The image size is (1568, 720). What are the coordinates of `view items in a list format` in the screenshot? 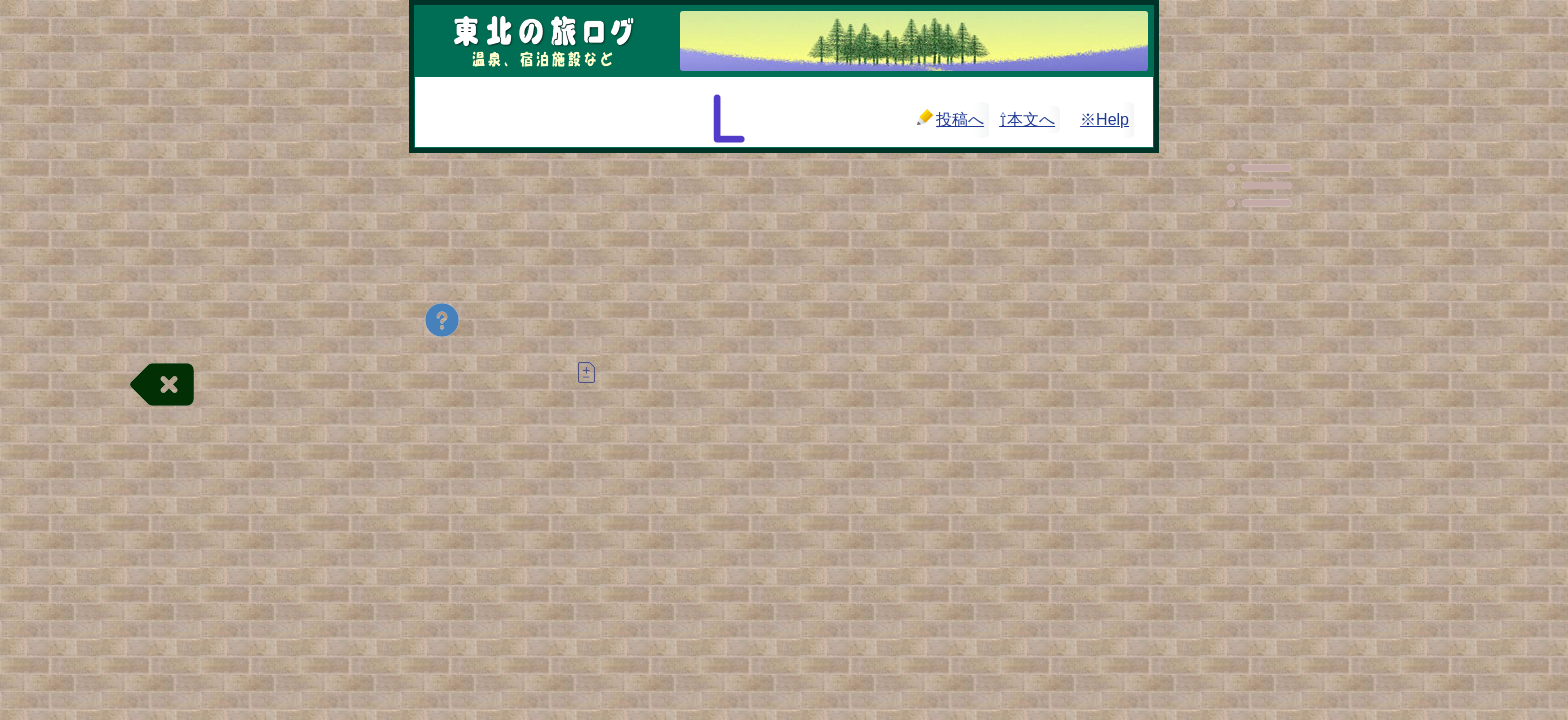 It's located at (1259, 185).